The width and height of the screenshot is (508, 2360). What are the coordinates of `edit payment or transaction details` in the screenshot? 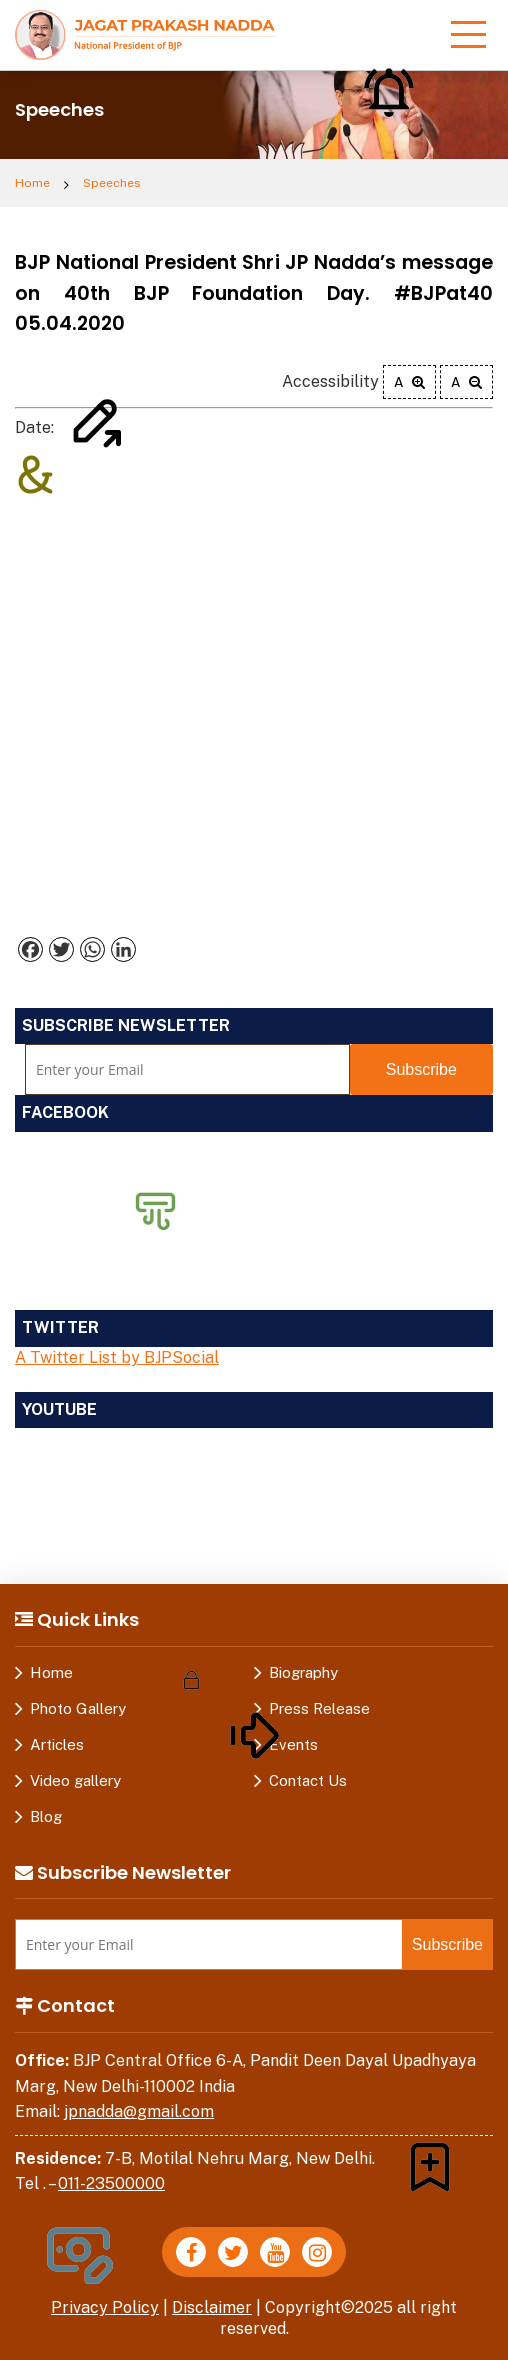 It's located at (78, 2249).